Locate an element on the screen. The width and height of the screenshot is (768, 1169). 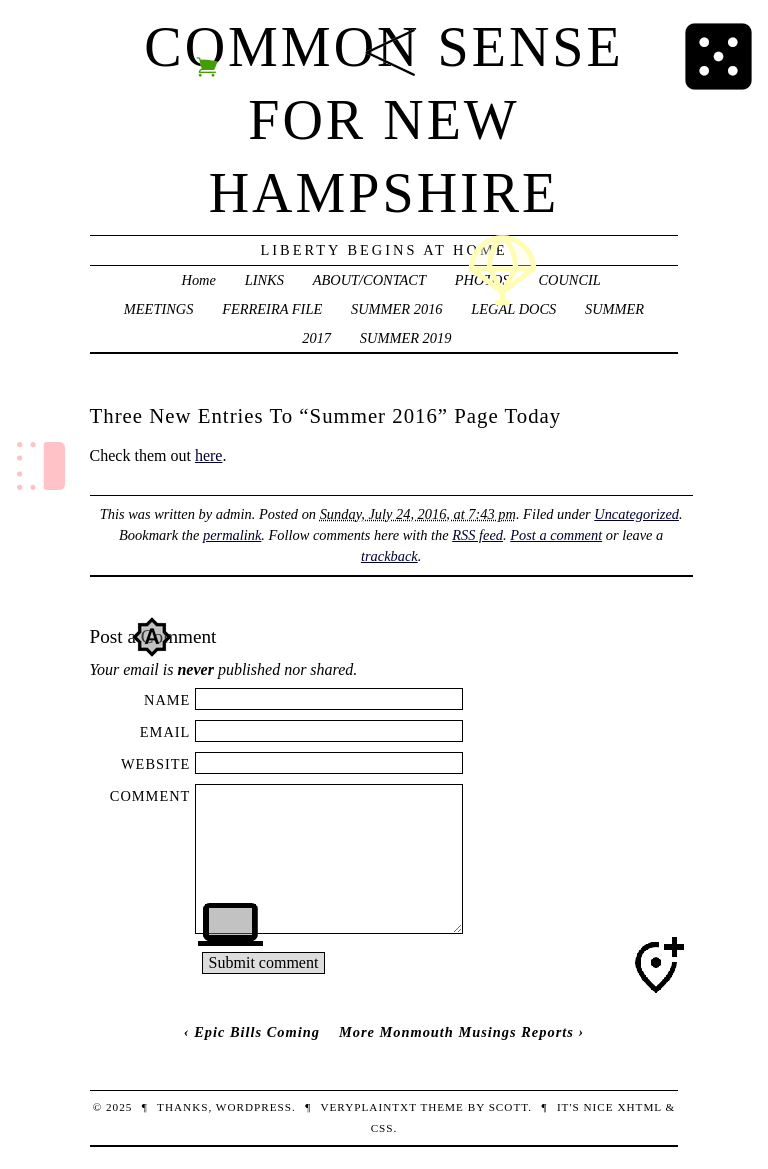
access desktop or computer settings is located at coordinates (230, 924).